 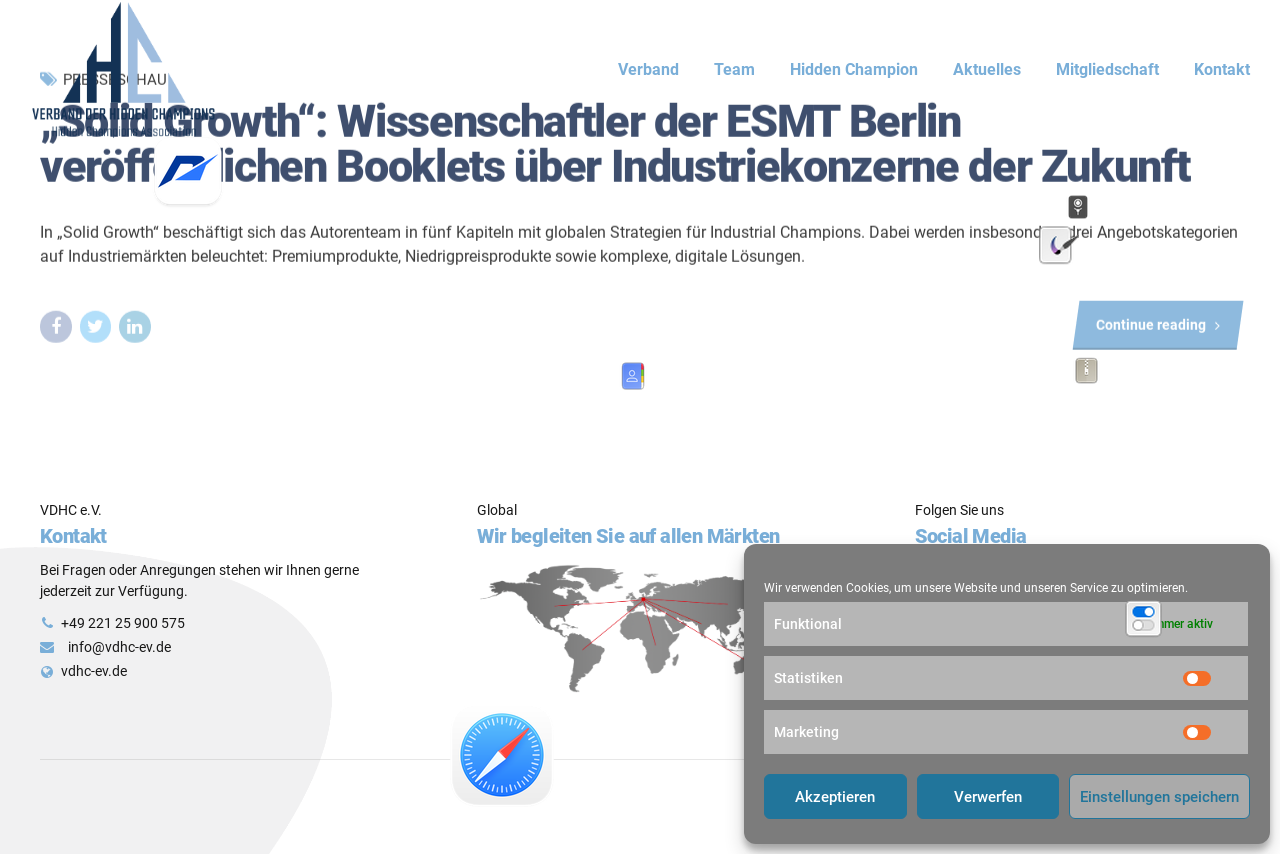 What do you see at coordinates (188, 171) in the screenshot?
I see `launch need for speed nitro racing game` at bounding box center [188, 171].